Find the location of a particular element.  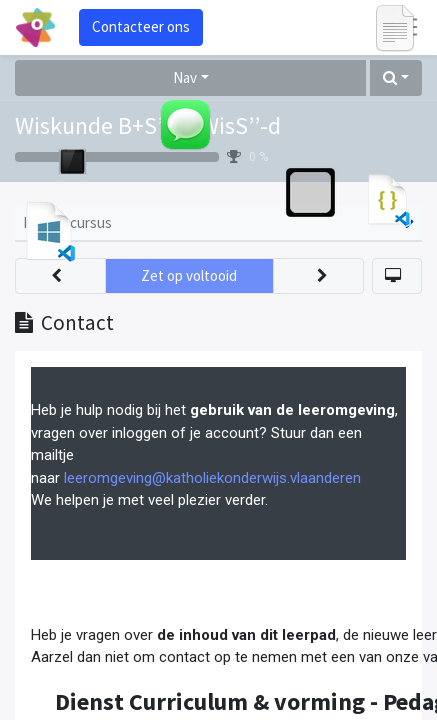

open or edit a JSON file in Visual Studio Code is located at coordinates (387, 200).